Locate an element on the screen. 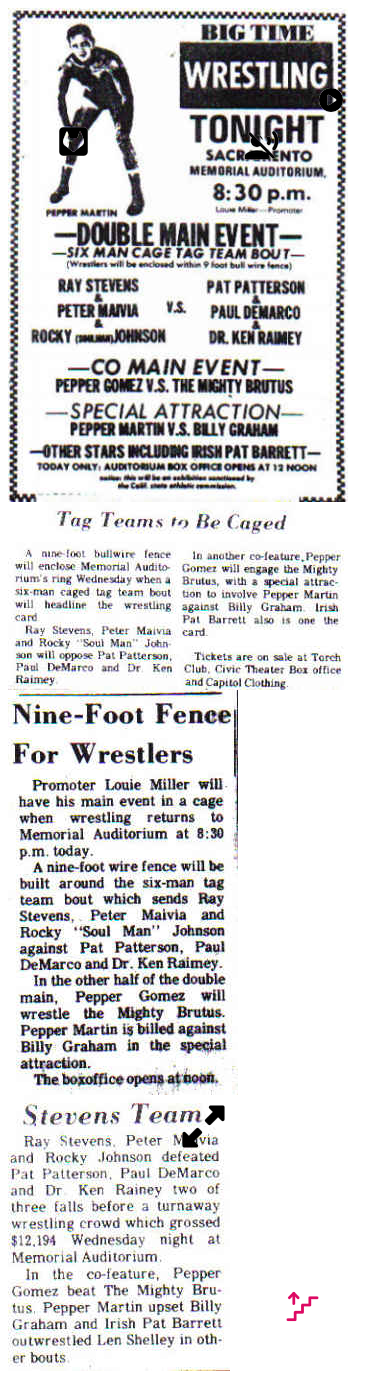 This screenshot has width=386, height=1379. go up to the next floor is located at coordinates (302, 1306).